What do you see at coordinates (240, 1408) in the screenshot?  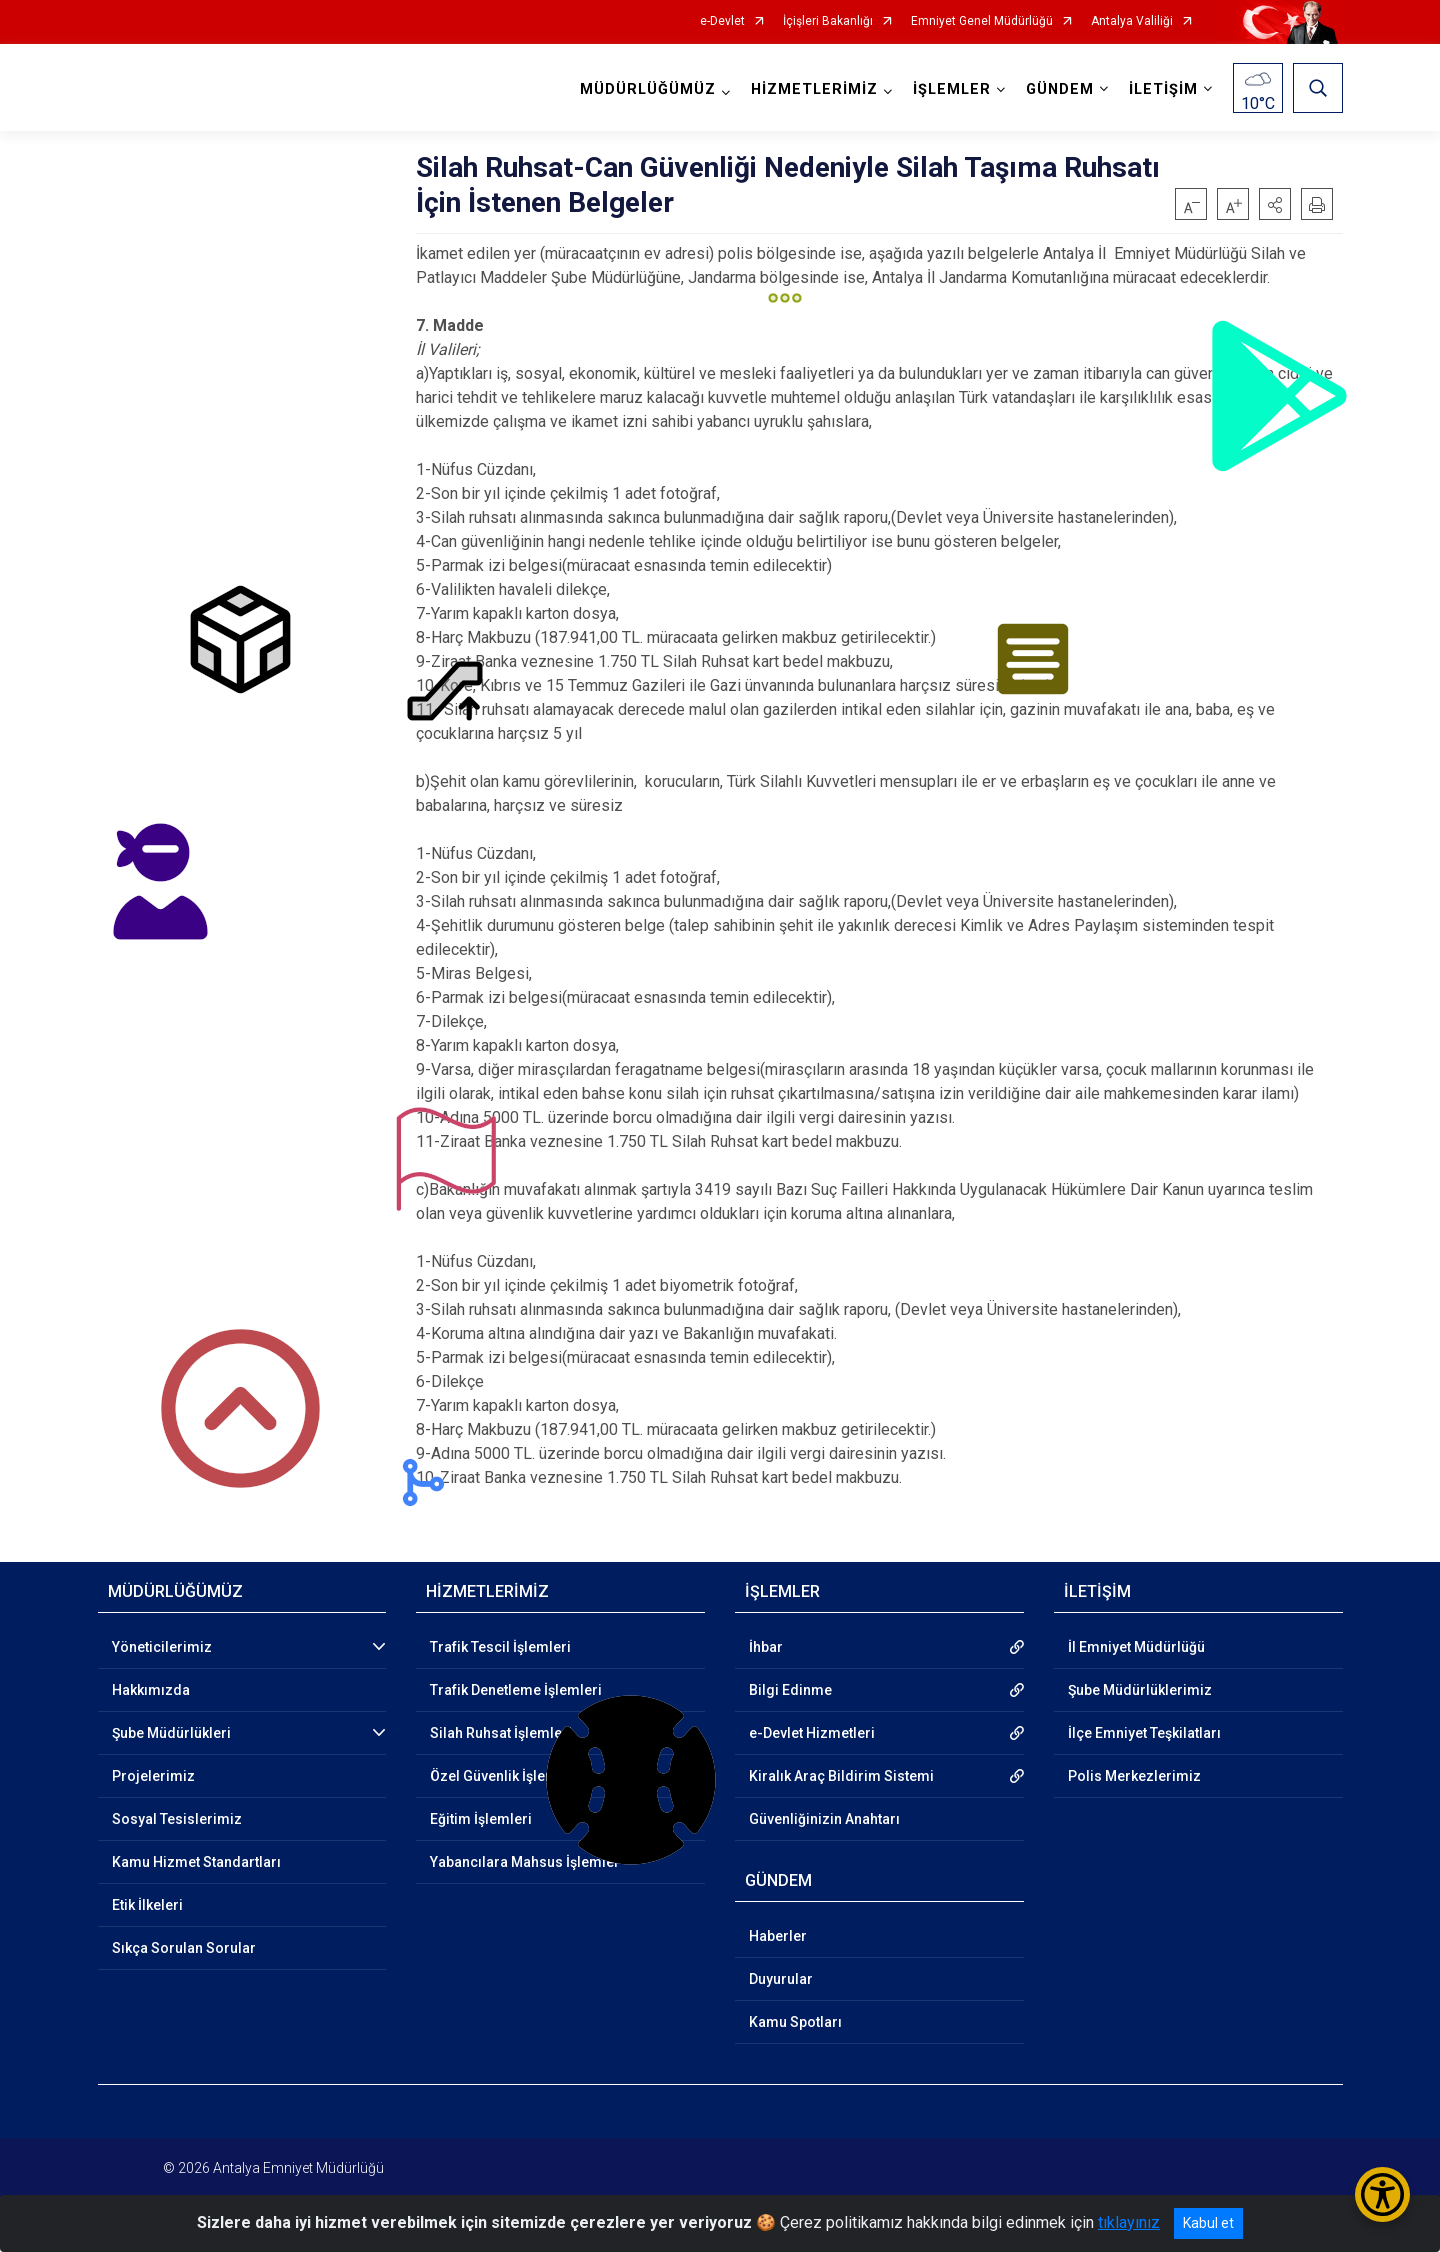 I see `scroll to top of page` at bounding box center [240, 1408].